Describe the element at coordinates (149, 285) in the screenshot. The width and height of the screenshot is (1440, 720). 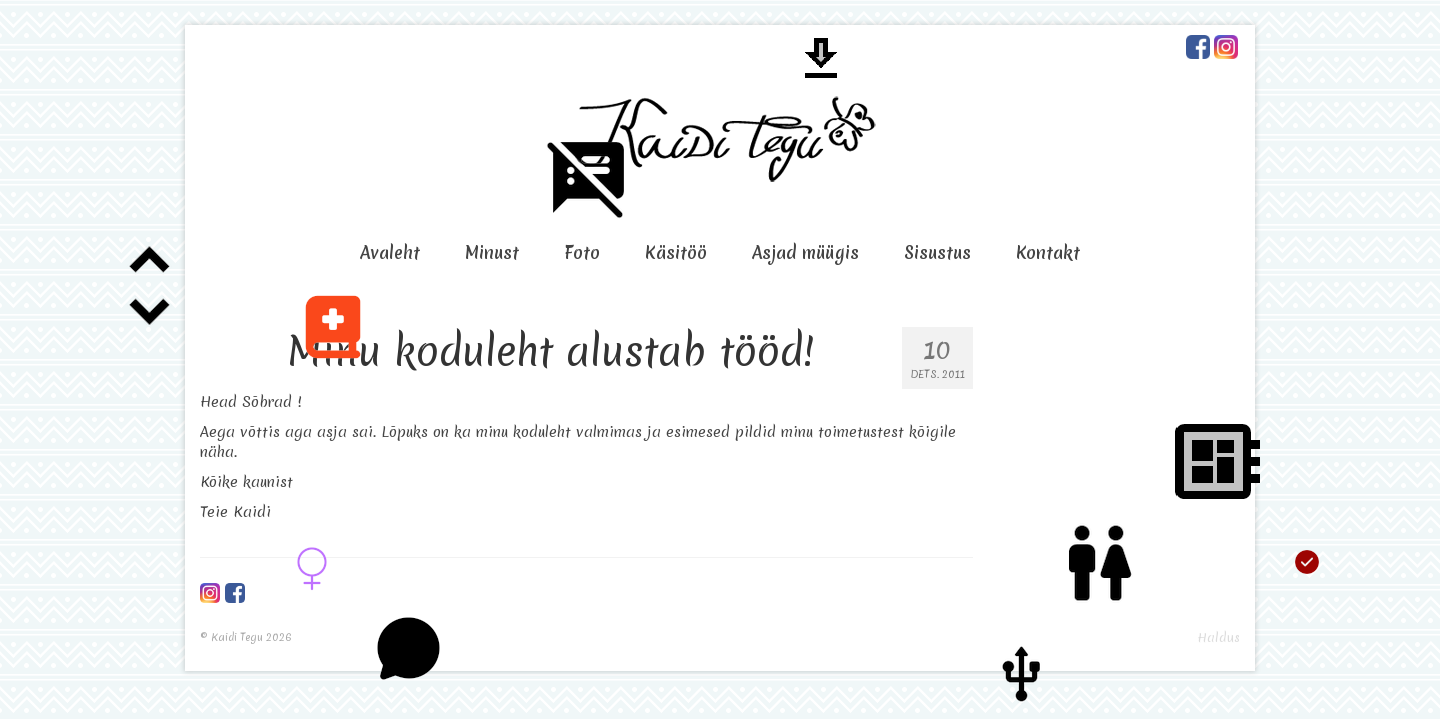
I see `expand to show more content` at that location.